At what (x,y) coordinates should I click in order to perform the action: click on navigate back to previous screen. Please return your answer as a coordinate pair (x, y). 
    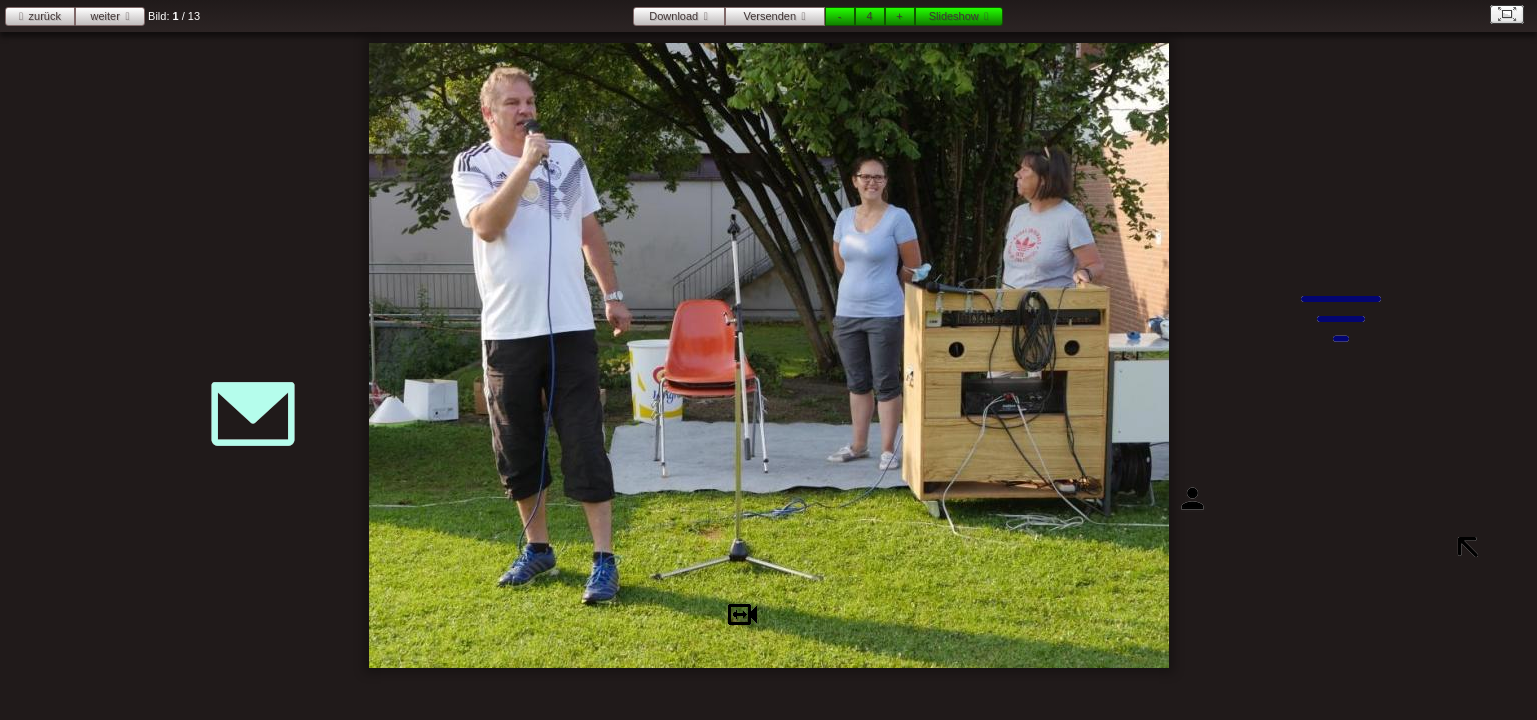
    Looking at the image, I should click on (1468, 547).